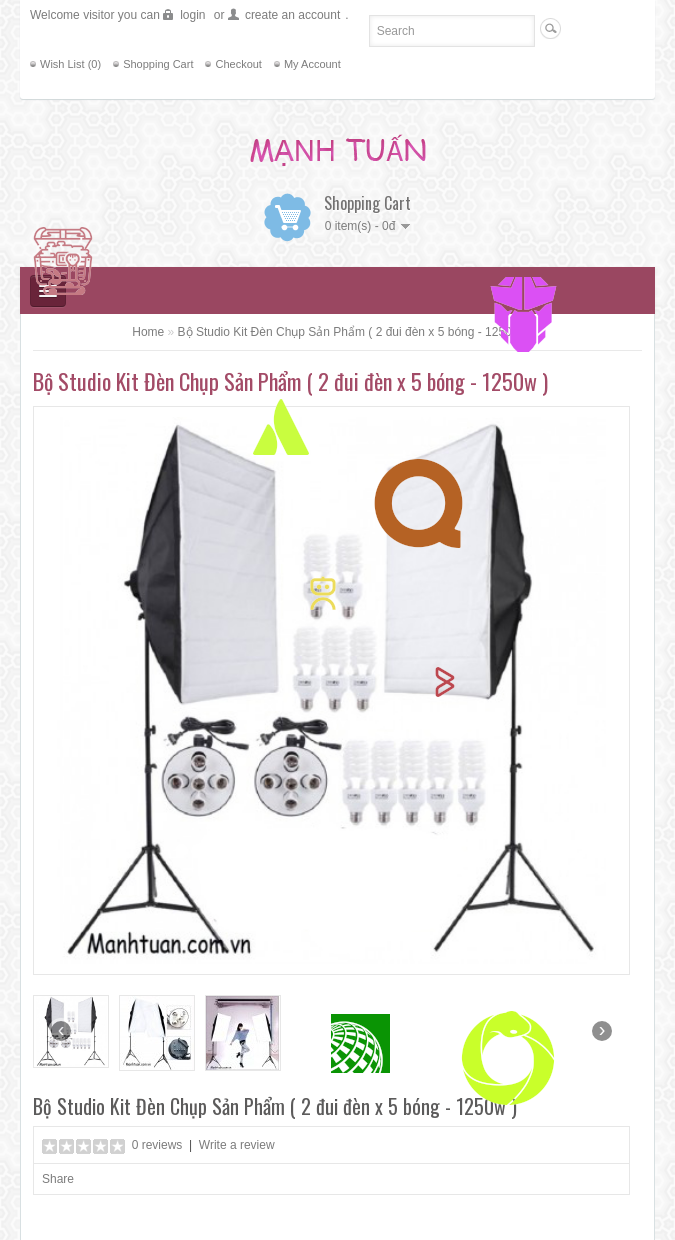  I want to click on rich python library logo, so click(63, 261).